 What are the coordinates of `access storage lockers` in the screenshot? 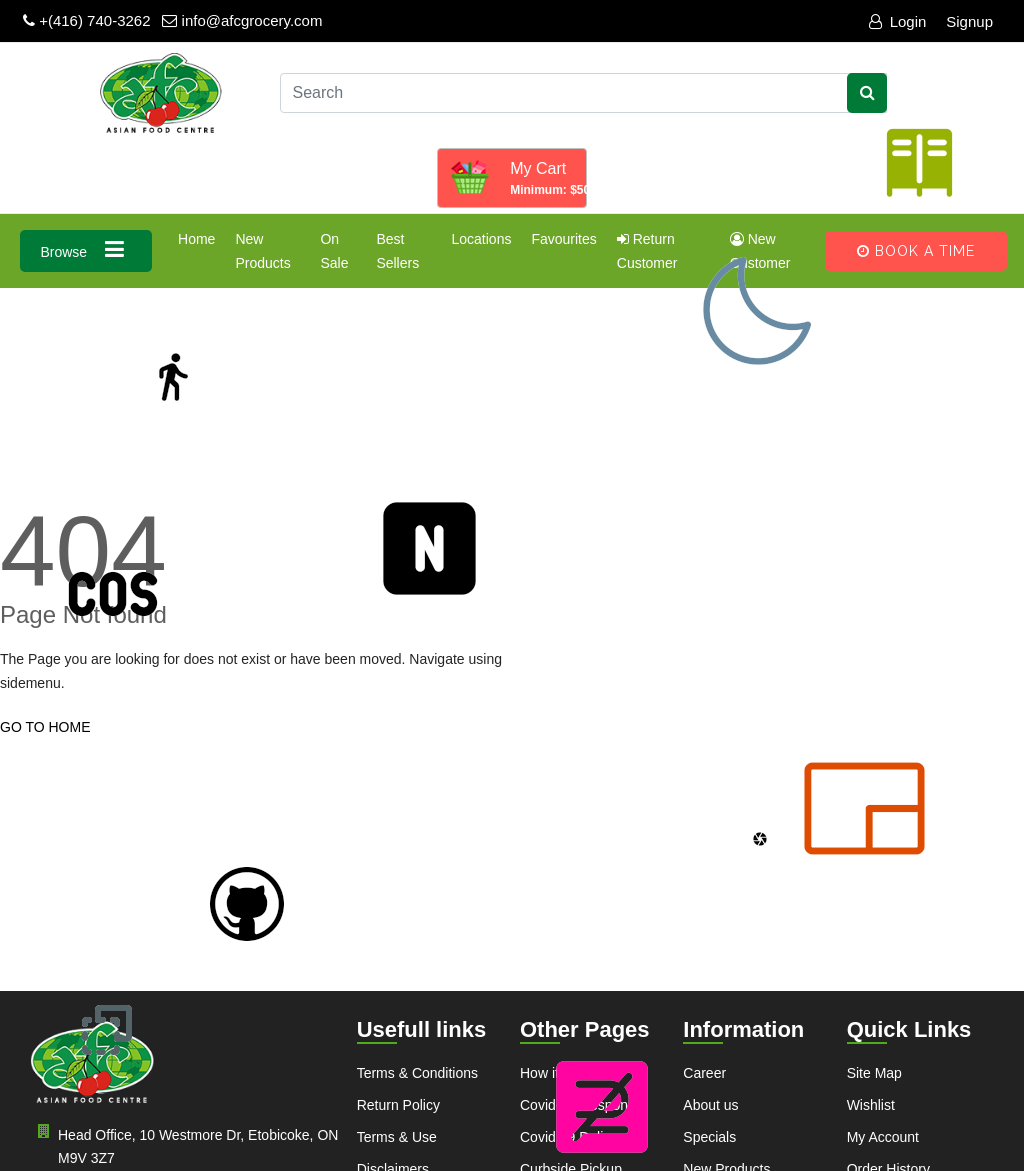 It's located at (919, 161).